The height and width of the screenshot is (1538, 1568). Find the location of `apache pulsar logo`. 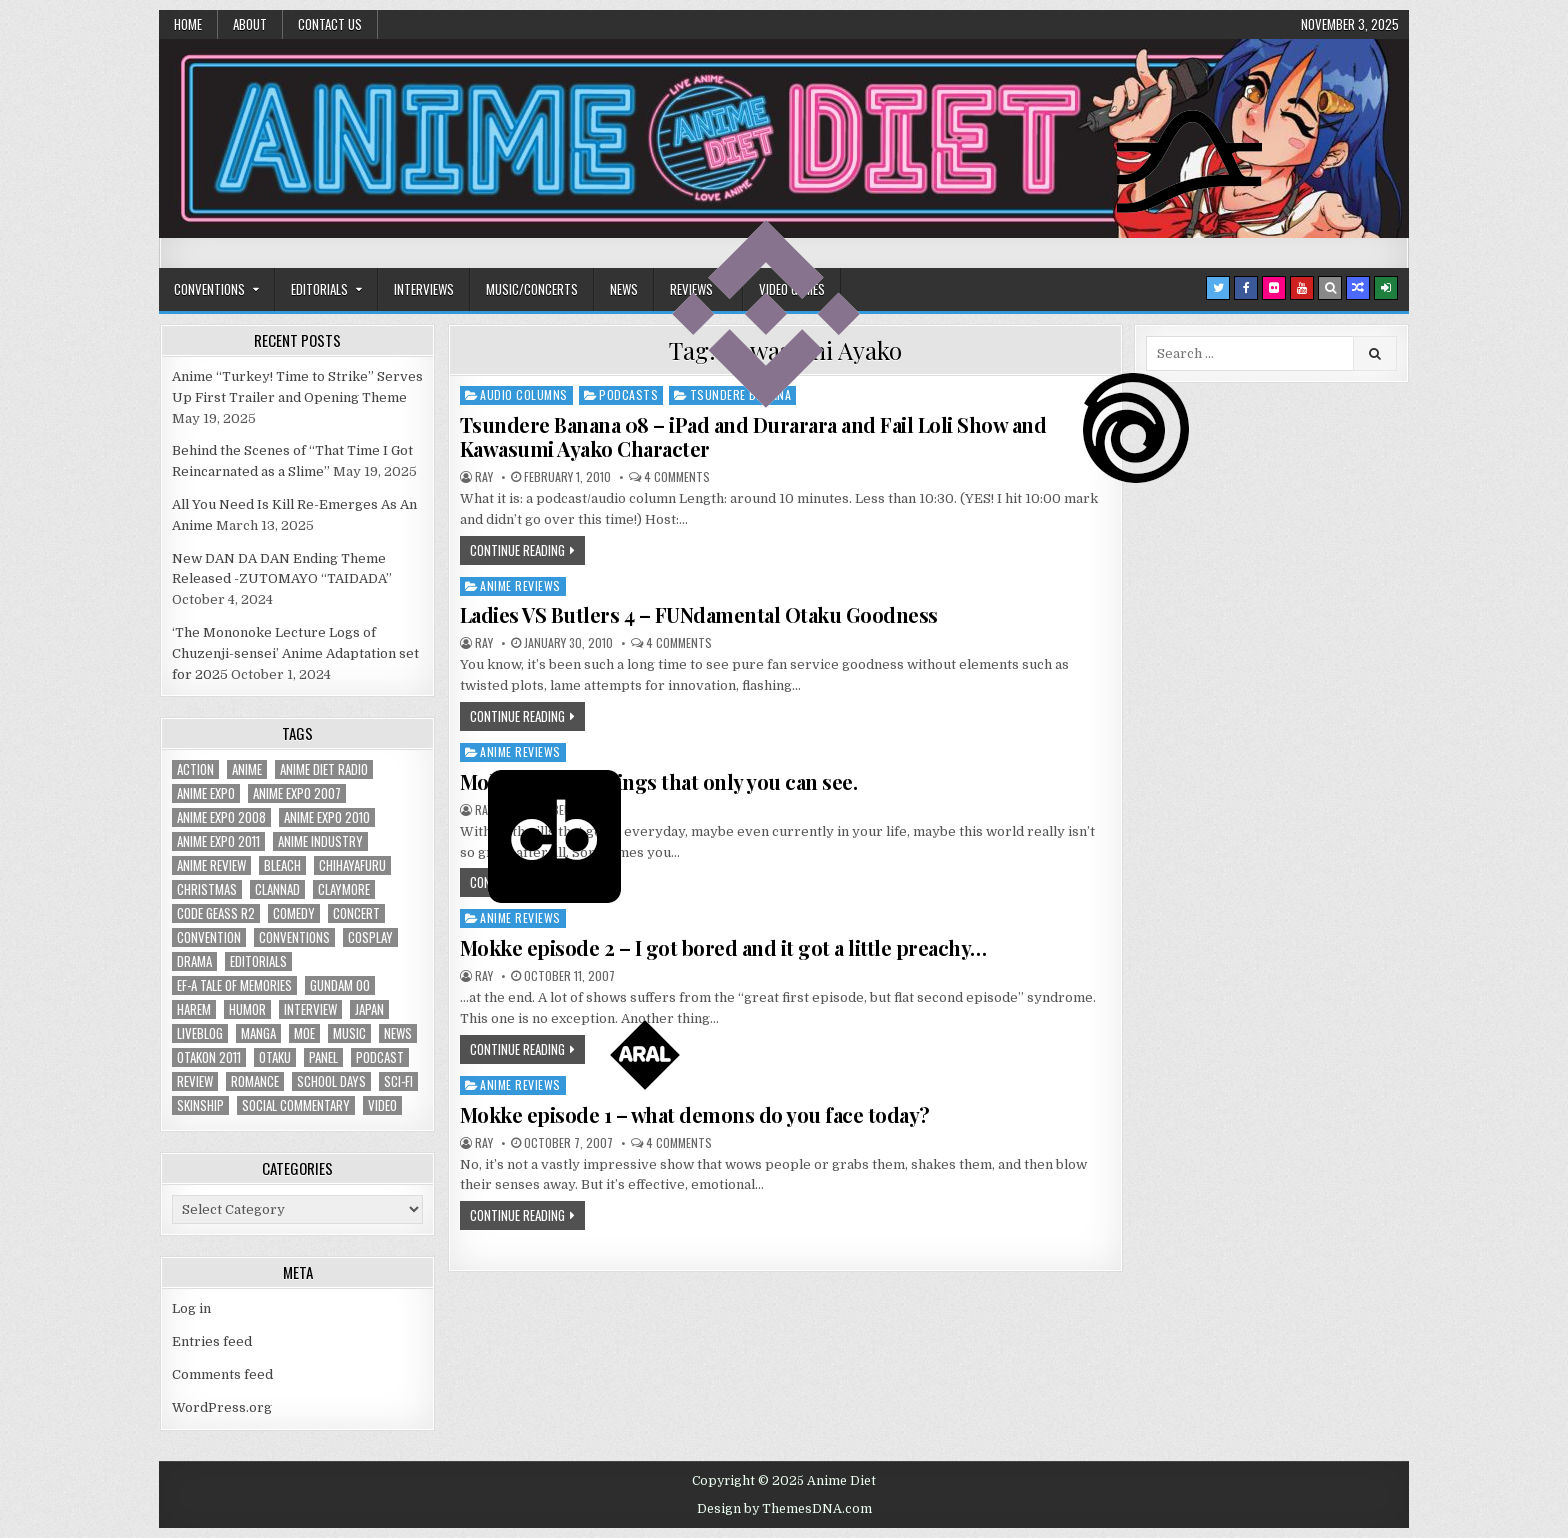

apache pulsar logo is located at coordinates (1189, 161).